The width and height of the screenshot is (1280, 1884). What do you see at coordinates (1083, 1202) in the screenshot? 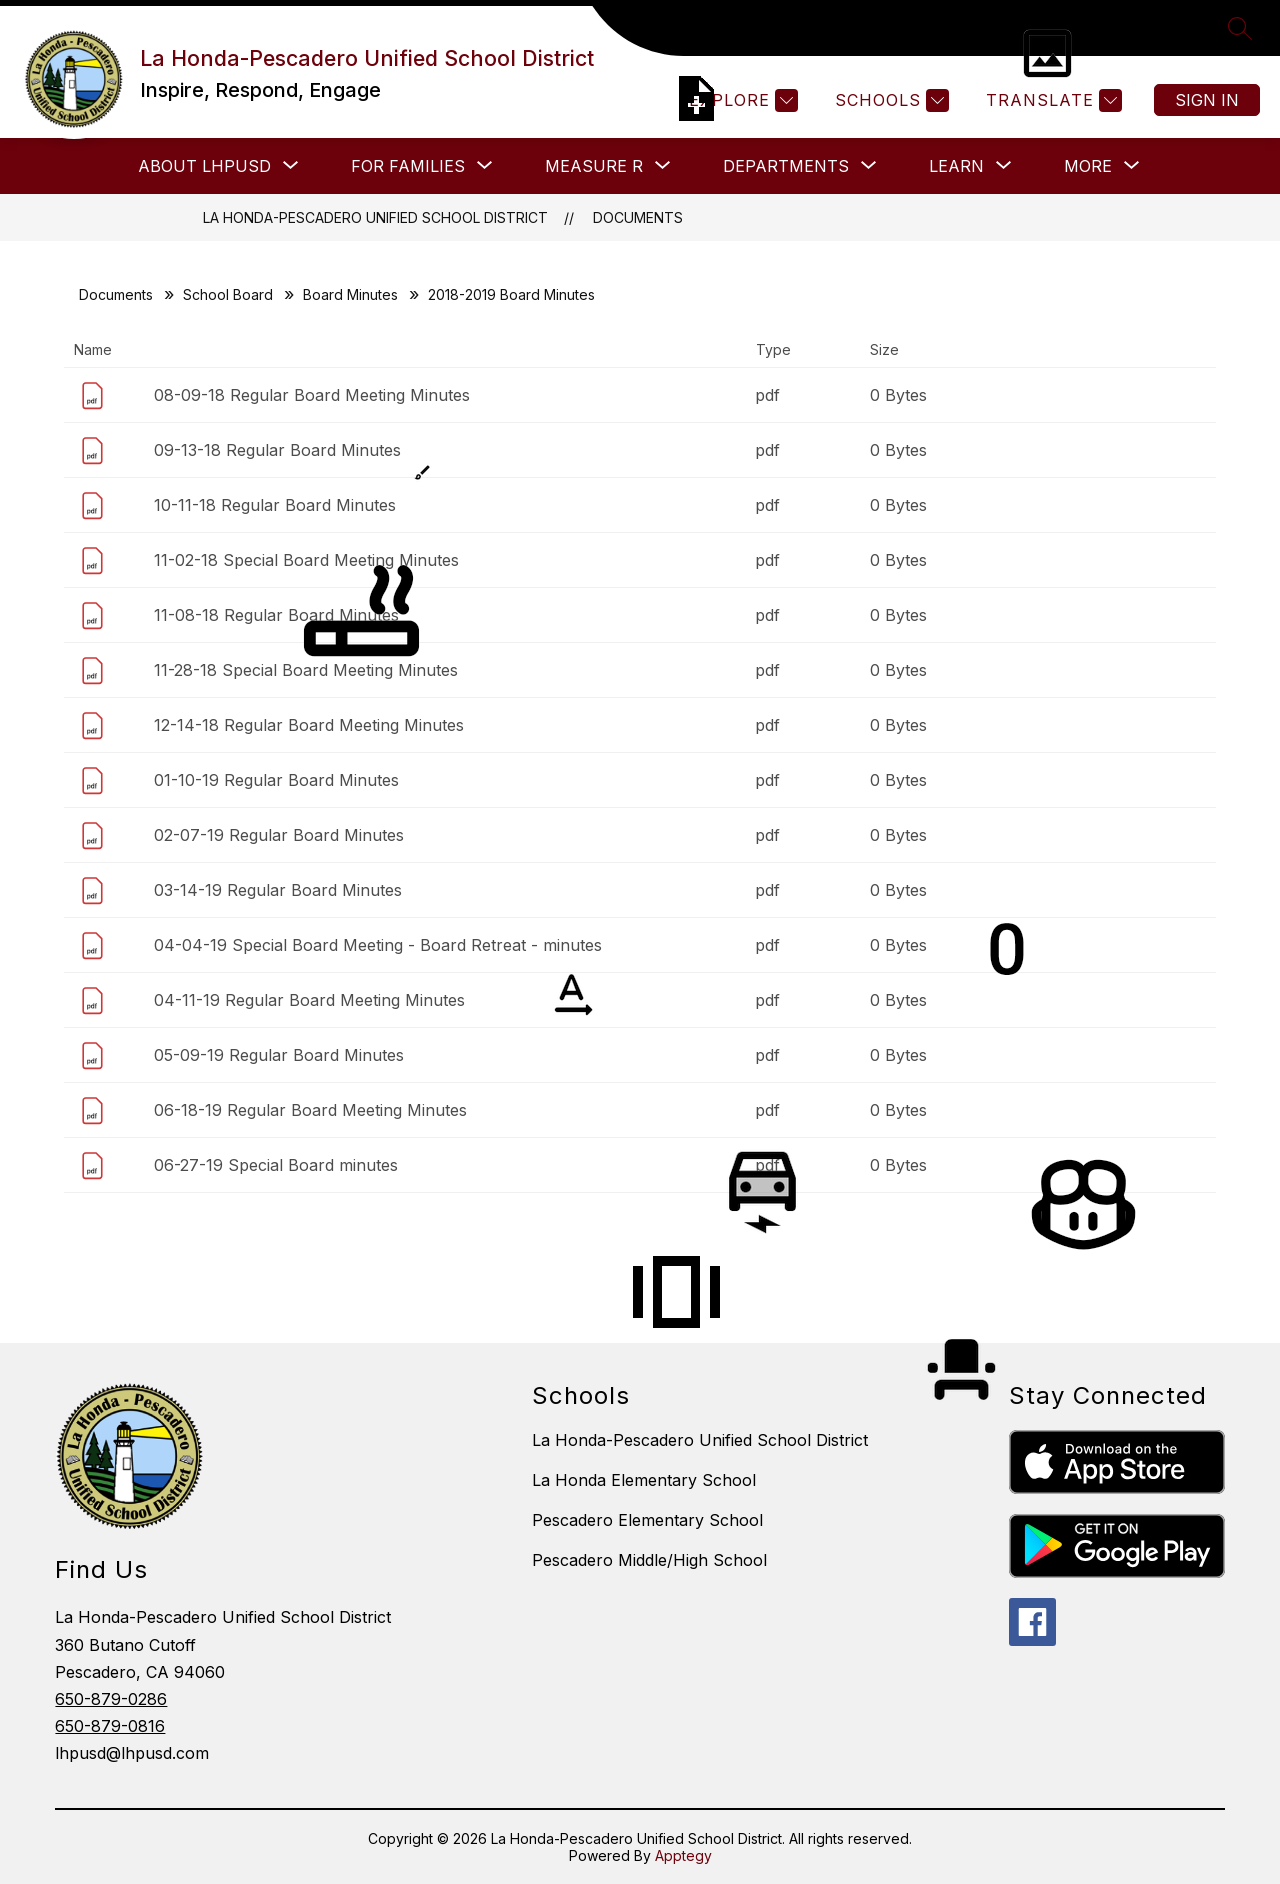
I see `access github copilot AI coding assistant` at bounding box center [1083, 1202].